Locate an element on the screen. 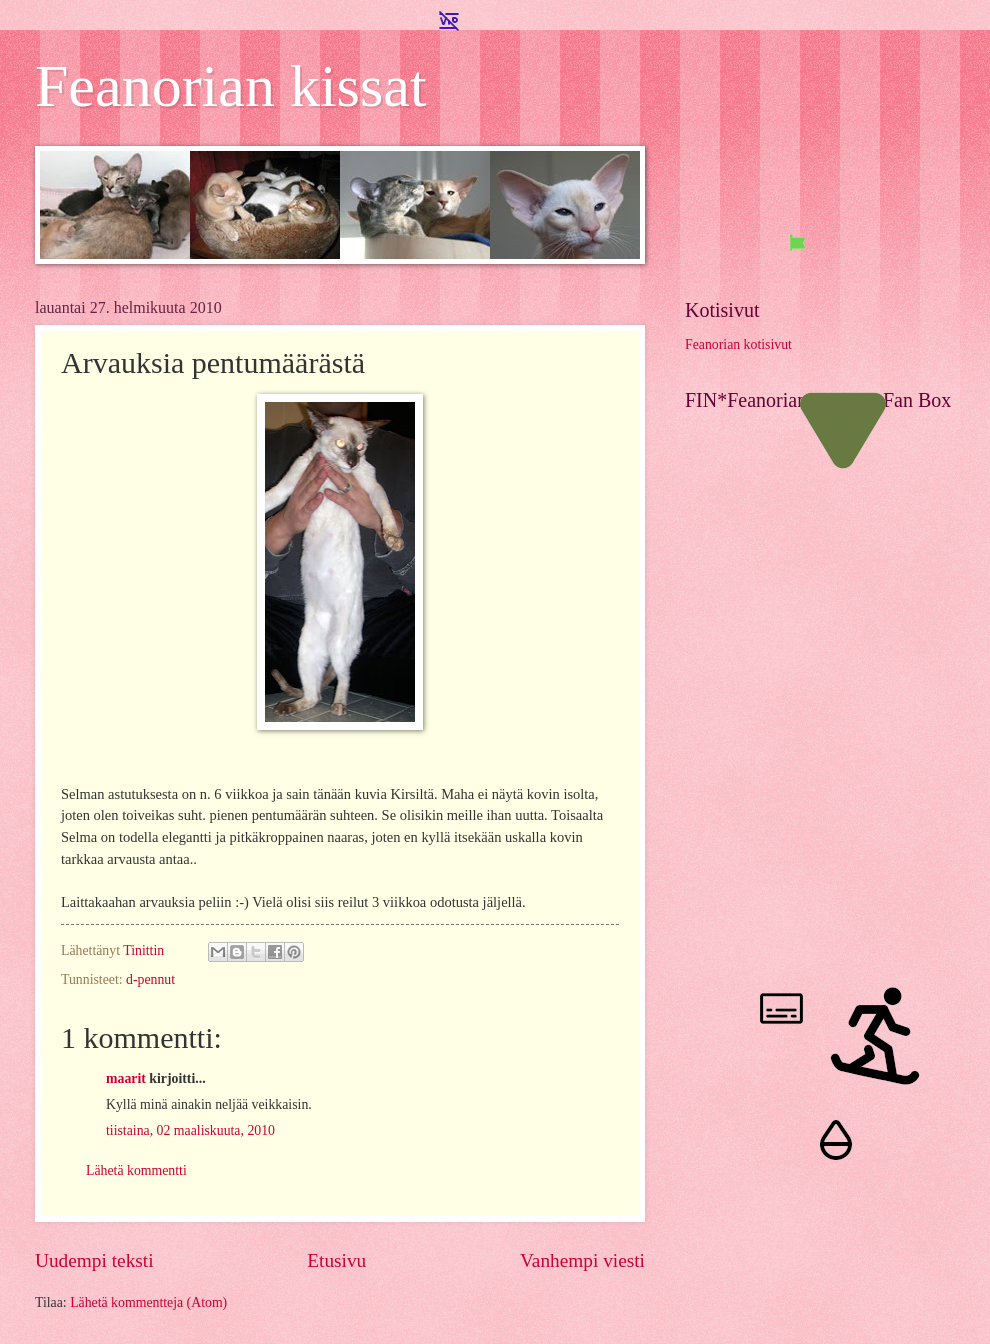  access snowboarding or winter sports content is located at coordinates (875, 1036).